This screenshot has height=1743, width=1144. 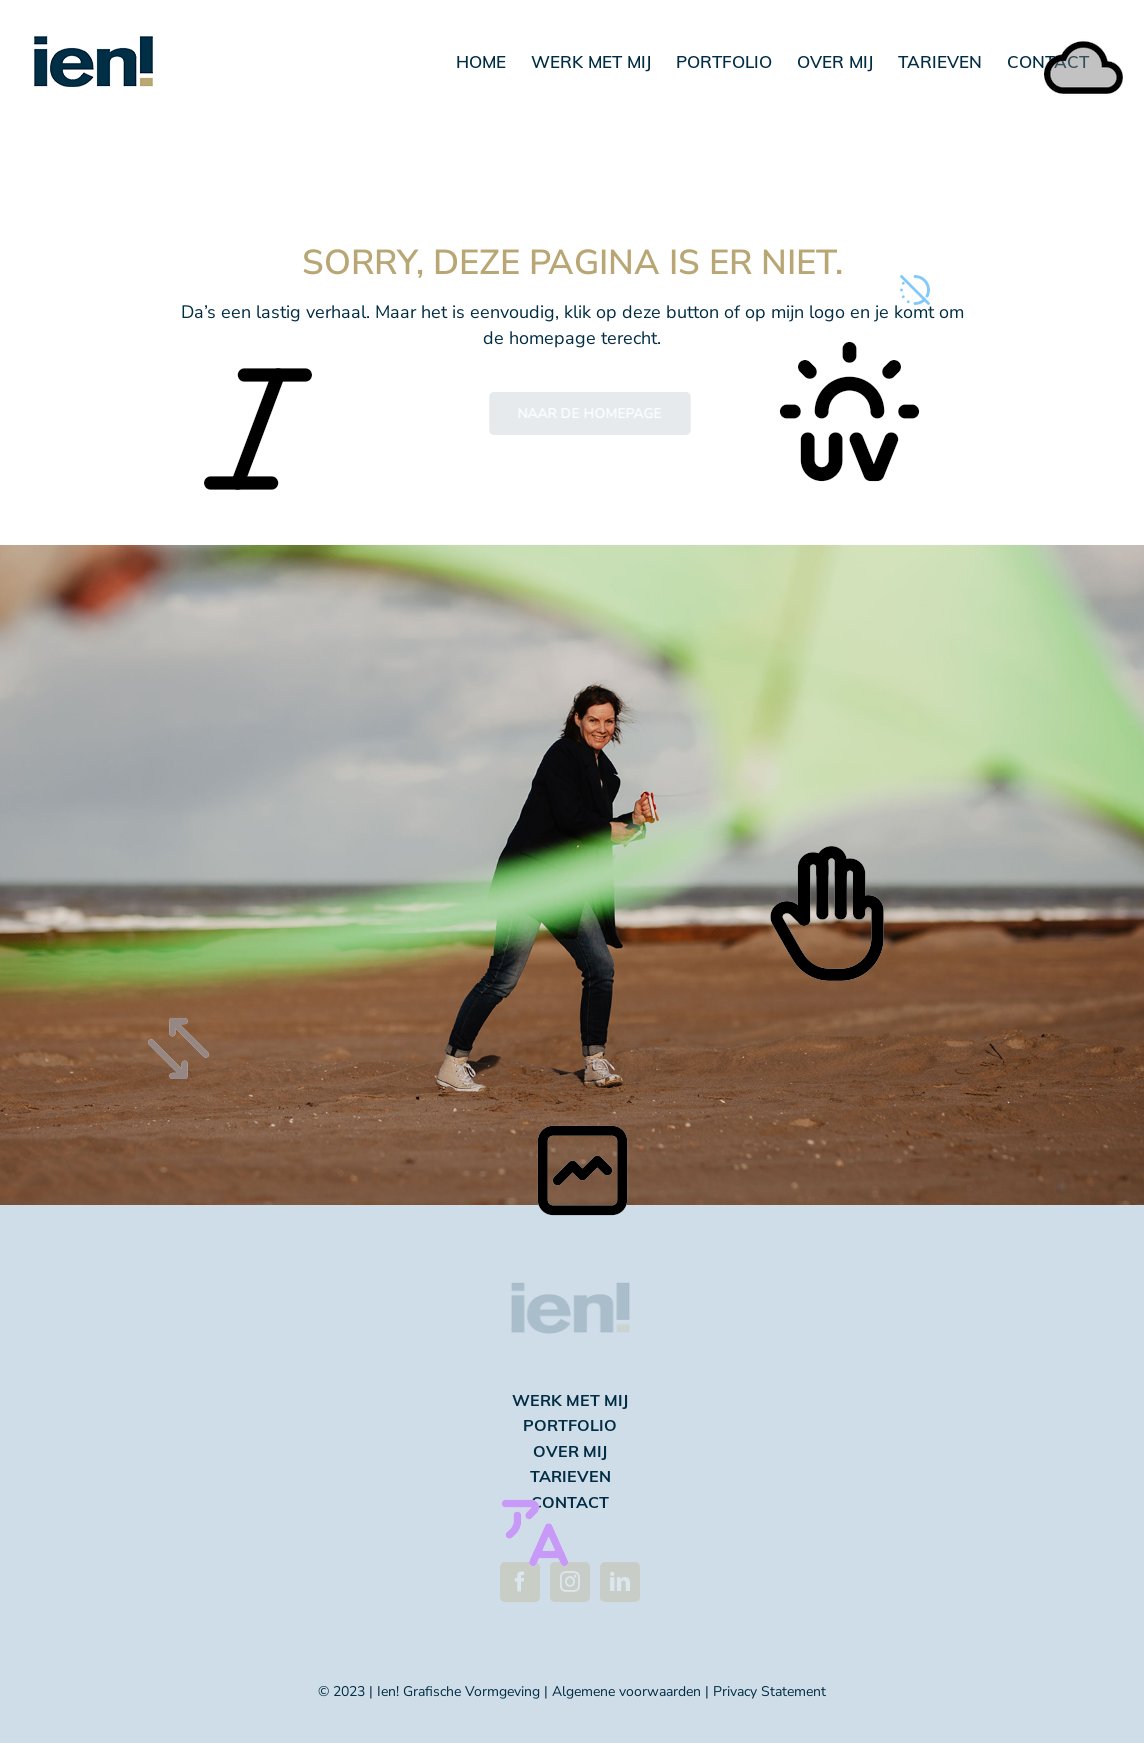 I want to click on cloud storage or sync status, so click(x=1083, y=67).